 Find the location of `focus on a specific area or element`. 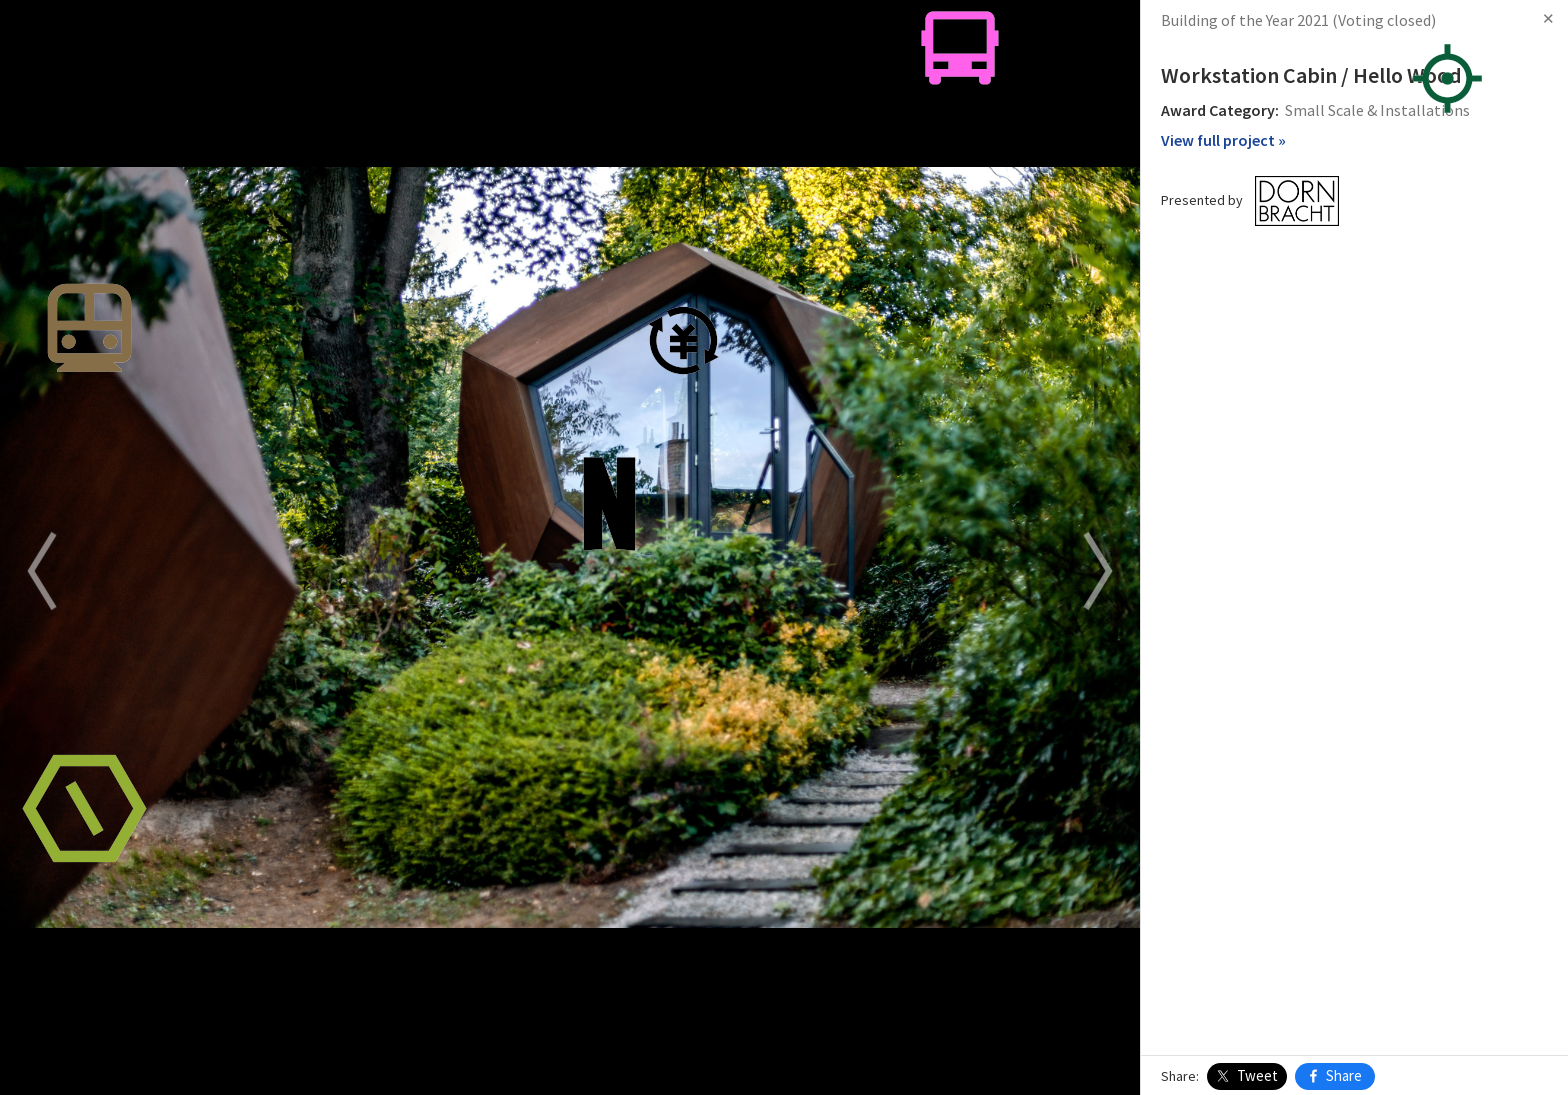

focus on a specific area or element is located at coordinates (1447, 78).